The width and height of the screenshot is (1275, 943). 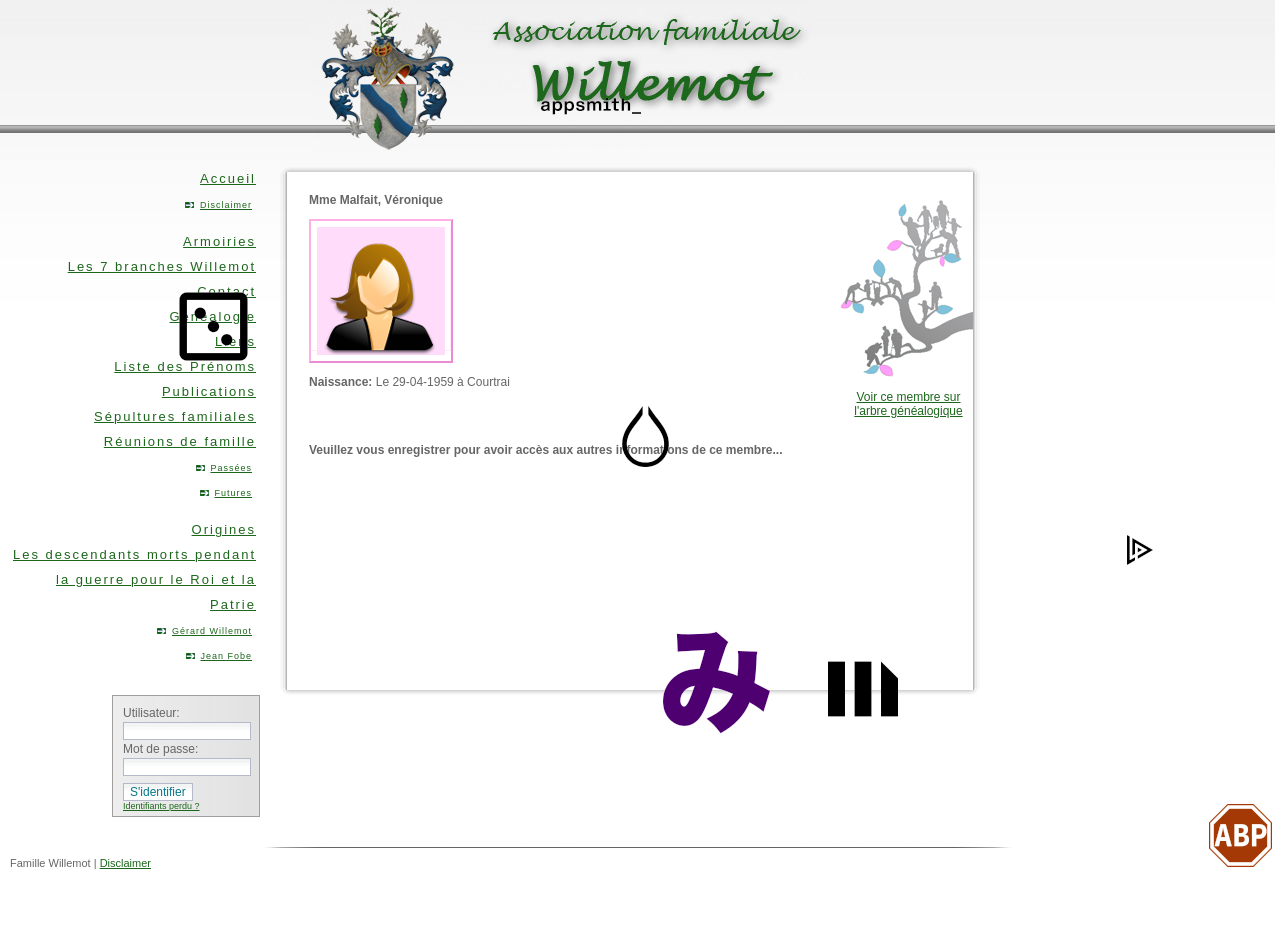 I want to click on microstrategy company logo, so click(x=863, y=689).